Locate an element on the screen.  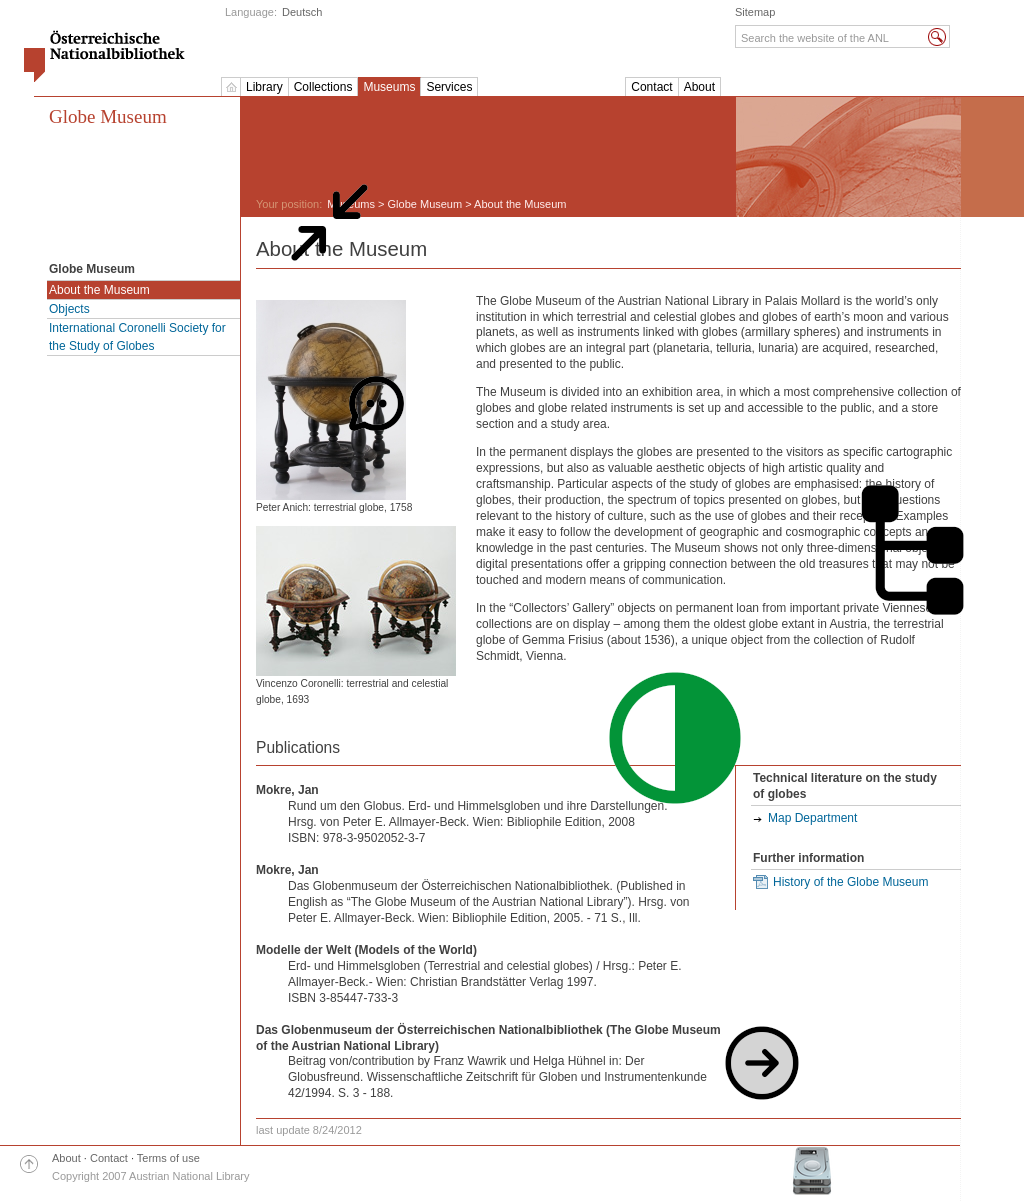
view hierarchical folder structure is located at coordinates (908, 550).